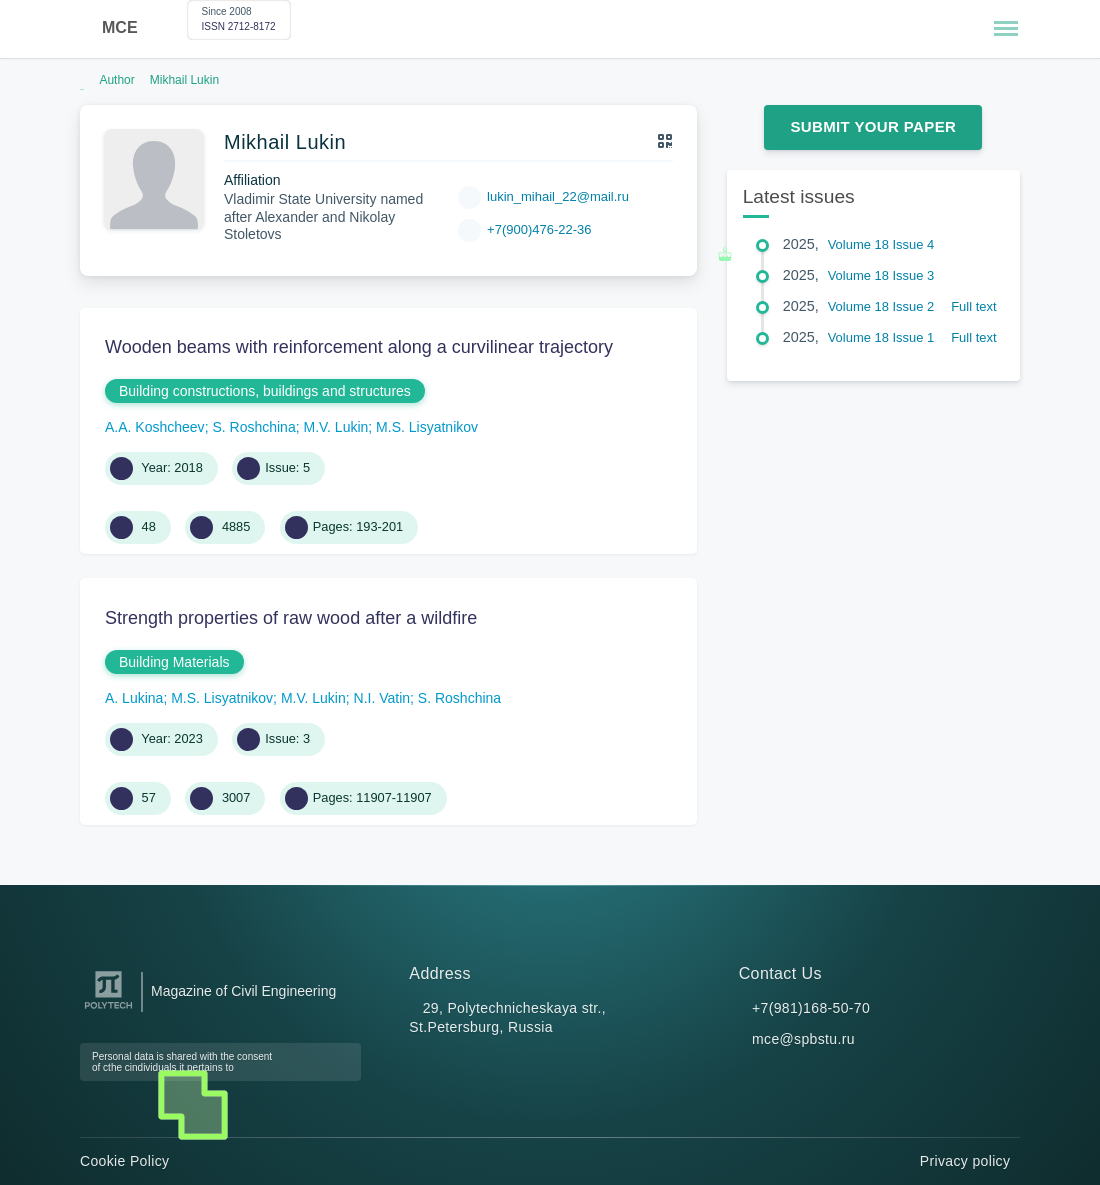 The width and height of the screenshot is (1100, 1185). Describe the element at coordinates (193, 1105) in the screenshot. I see `merge or combine selected objects` at that location.